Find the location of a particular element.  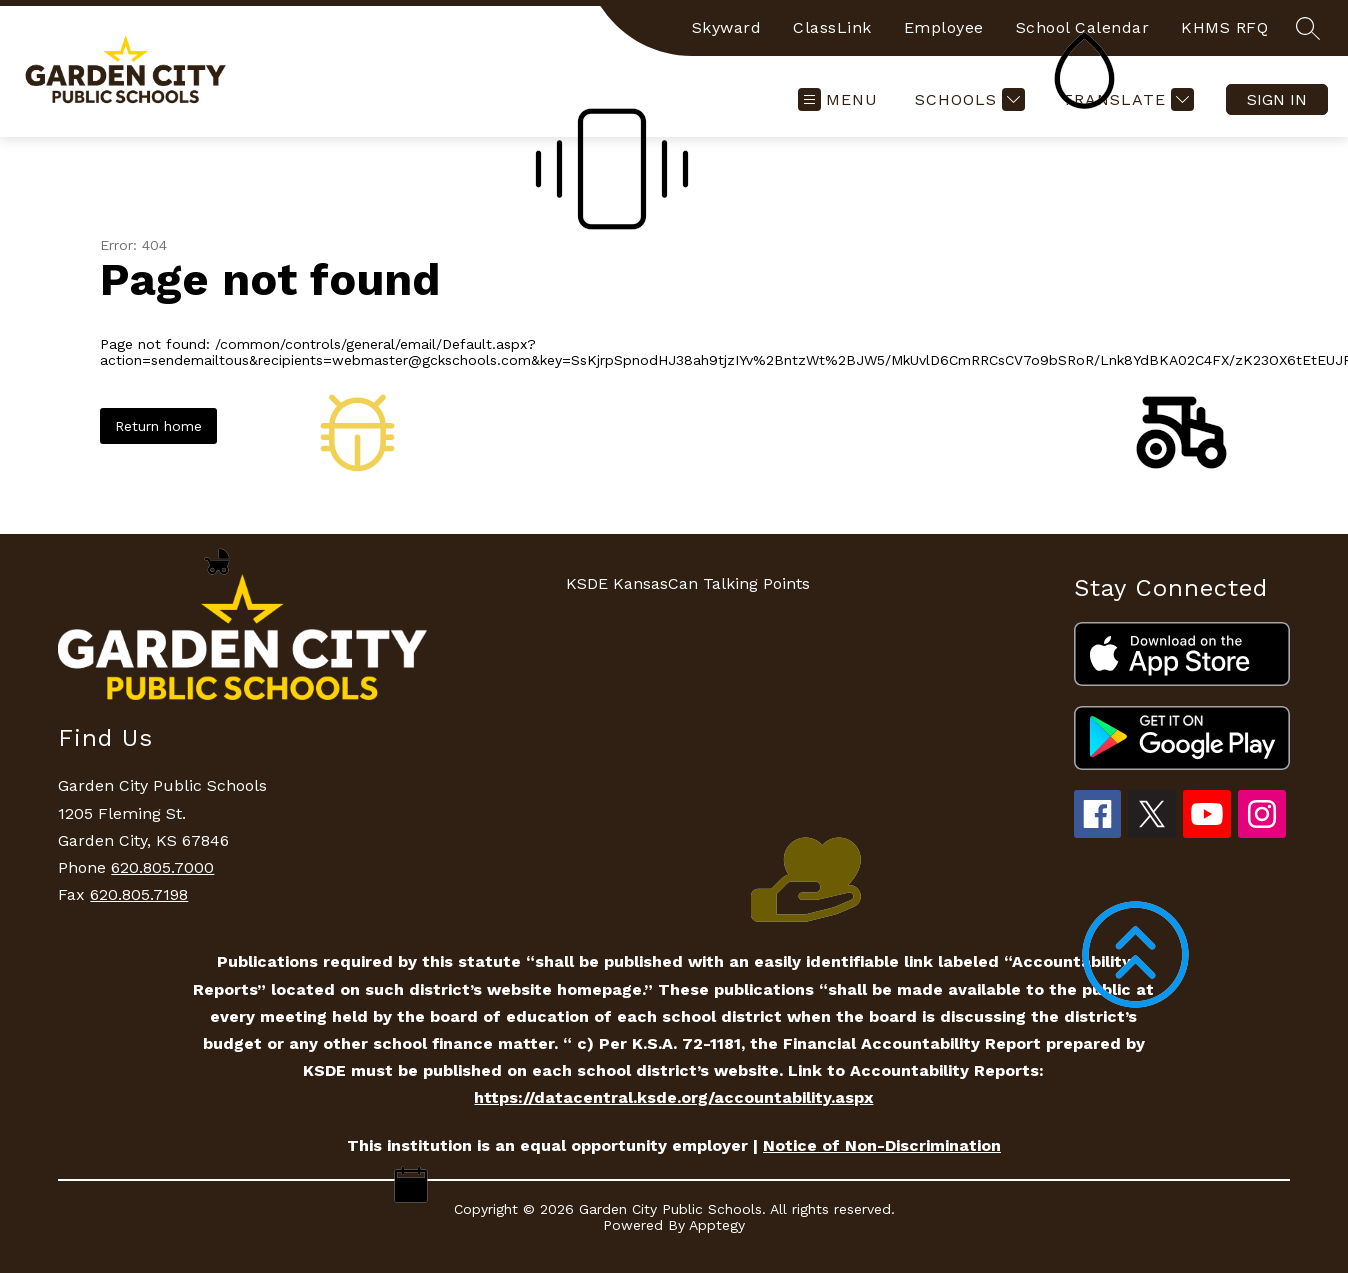

report a bug or issue is located at coordinates (357, 431).